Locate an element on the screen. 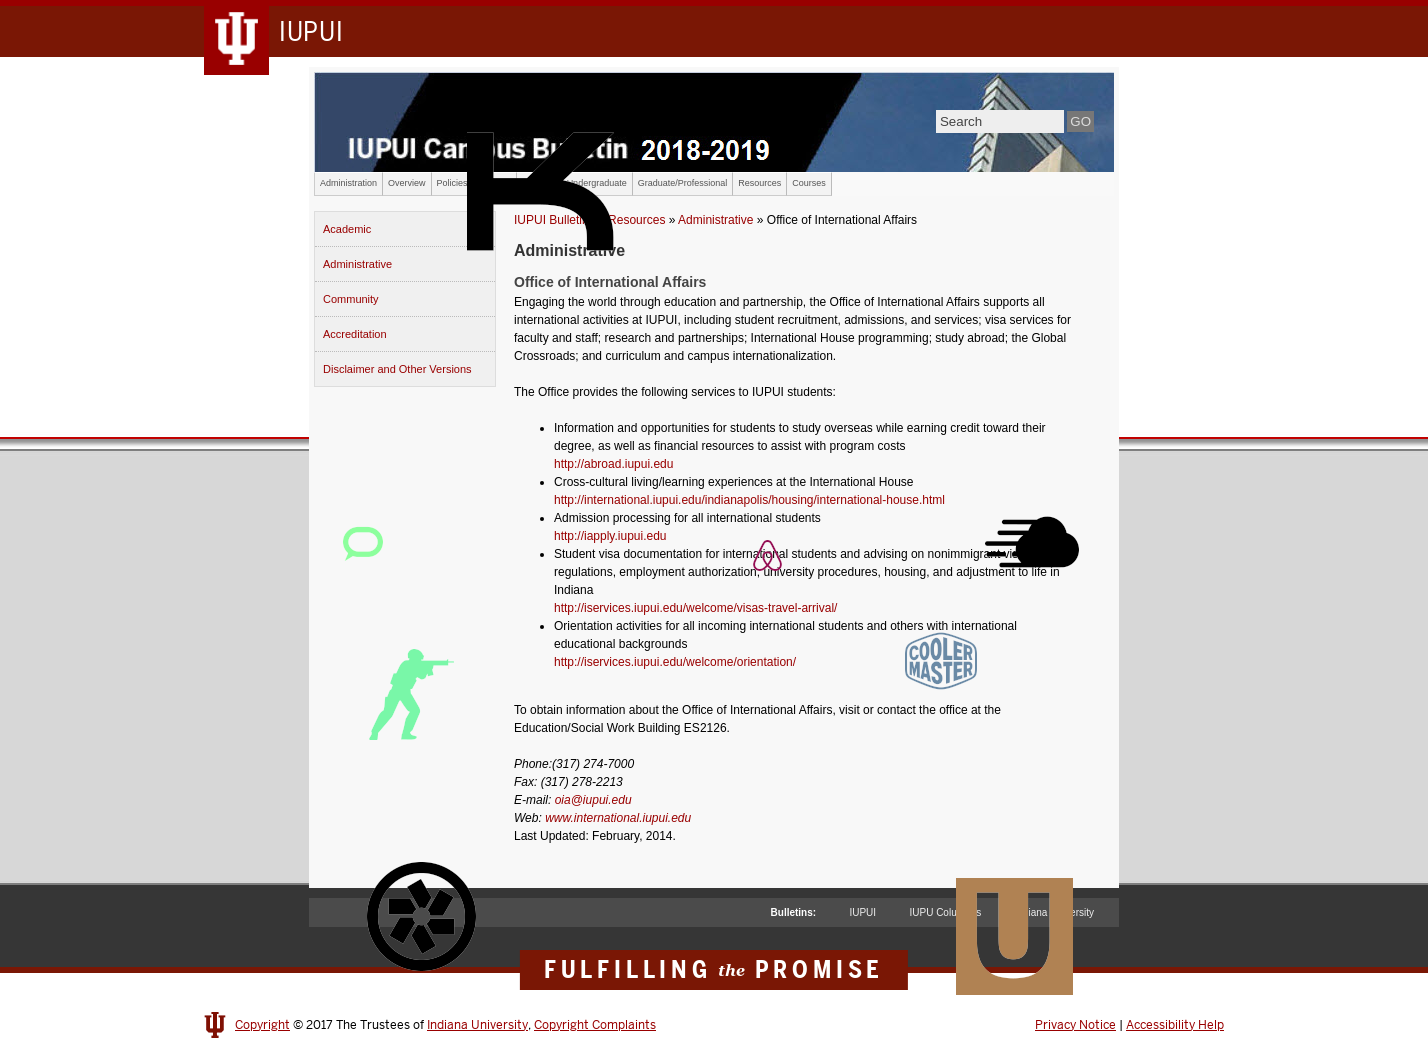  open Pivotal Tracker app is located at coordinates (421, 916).